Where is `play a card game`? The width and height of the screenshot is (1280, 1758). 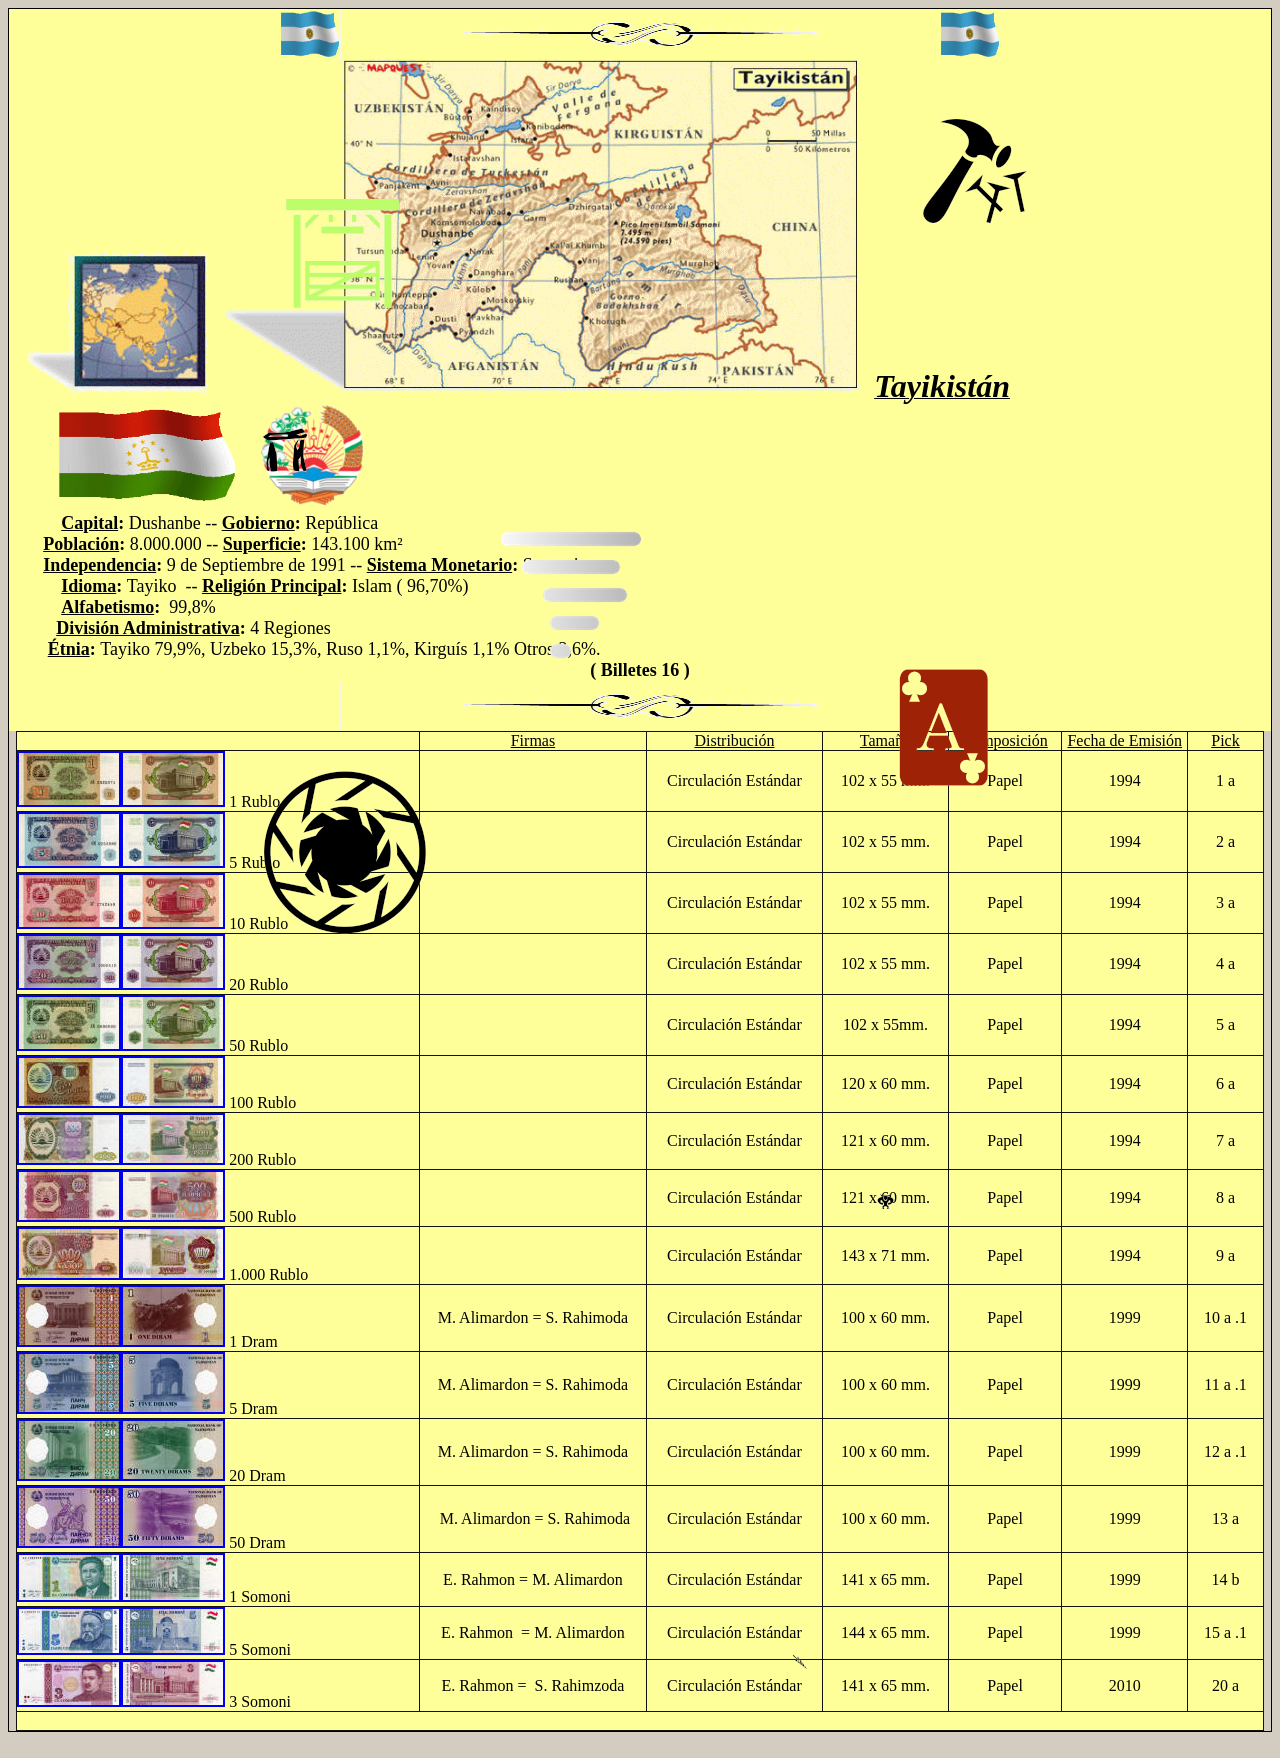 play a card game is located at coordinates (943, 727).